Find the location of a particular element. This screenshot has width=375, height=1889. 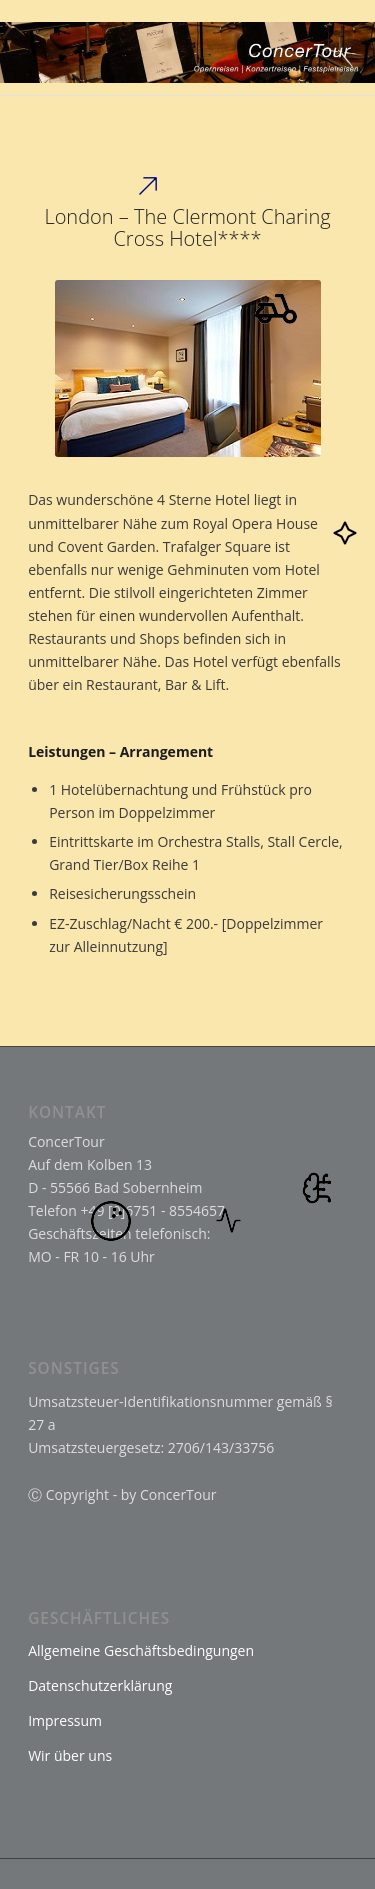

access bowling game or activity is located at coordinates (111, 1221).